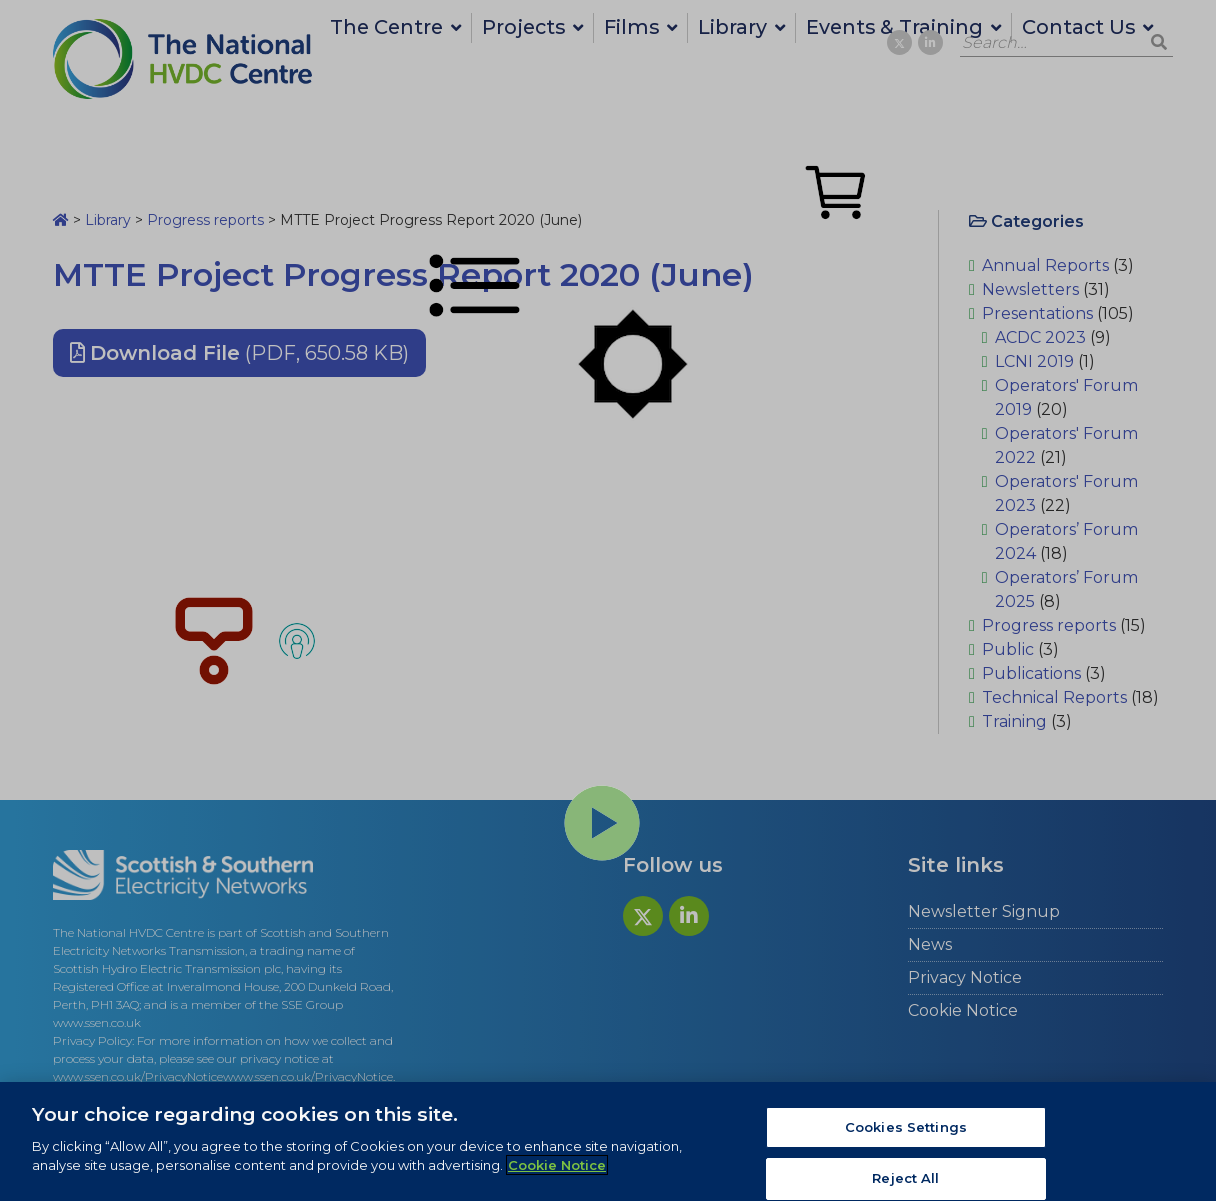  I want to click on view tooltip or help information, so click(214, 641).